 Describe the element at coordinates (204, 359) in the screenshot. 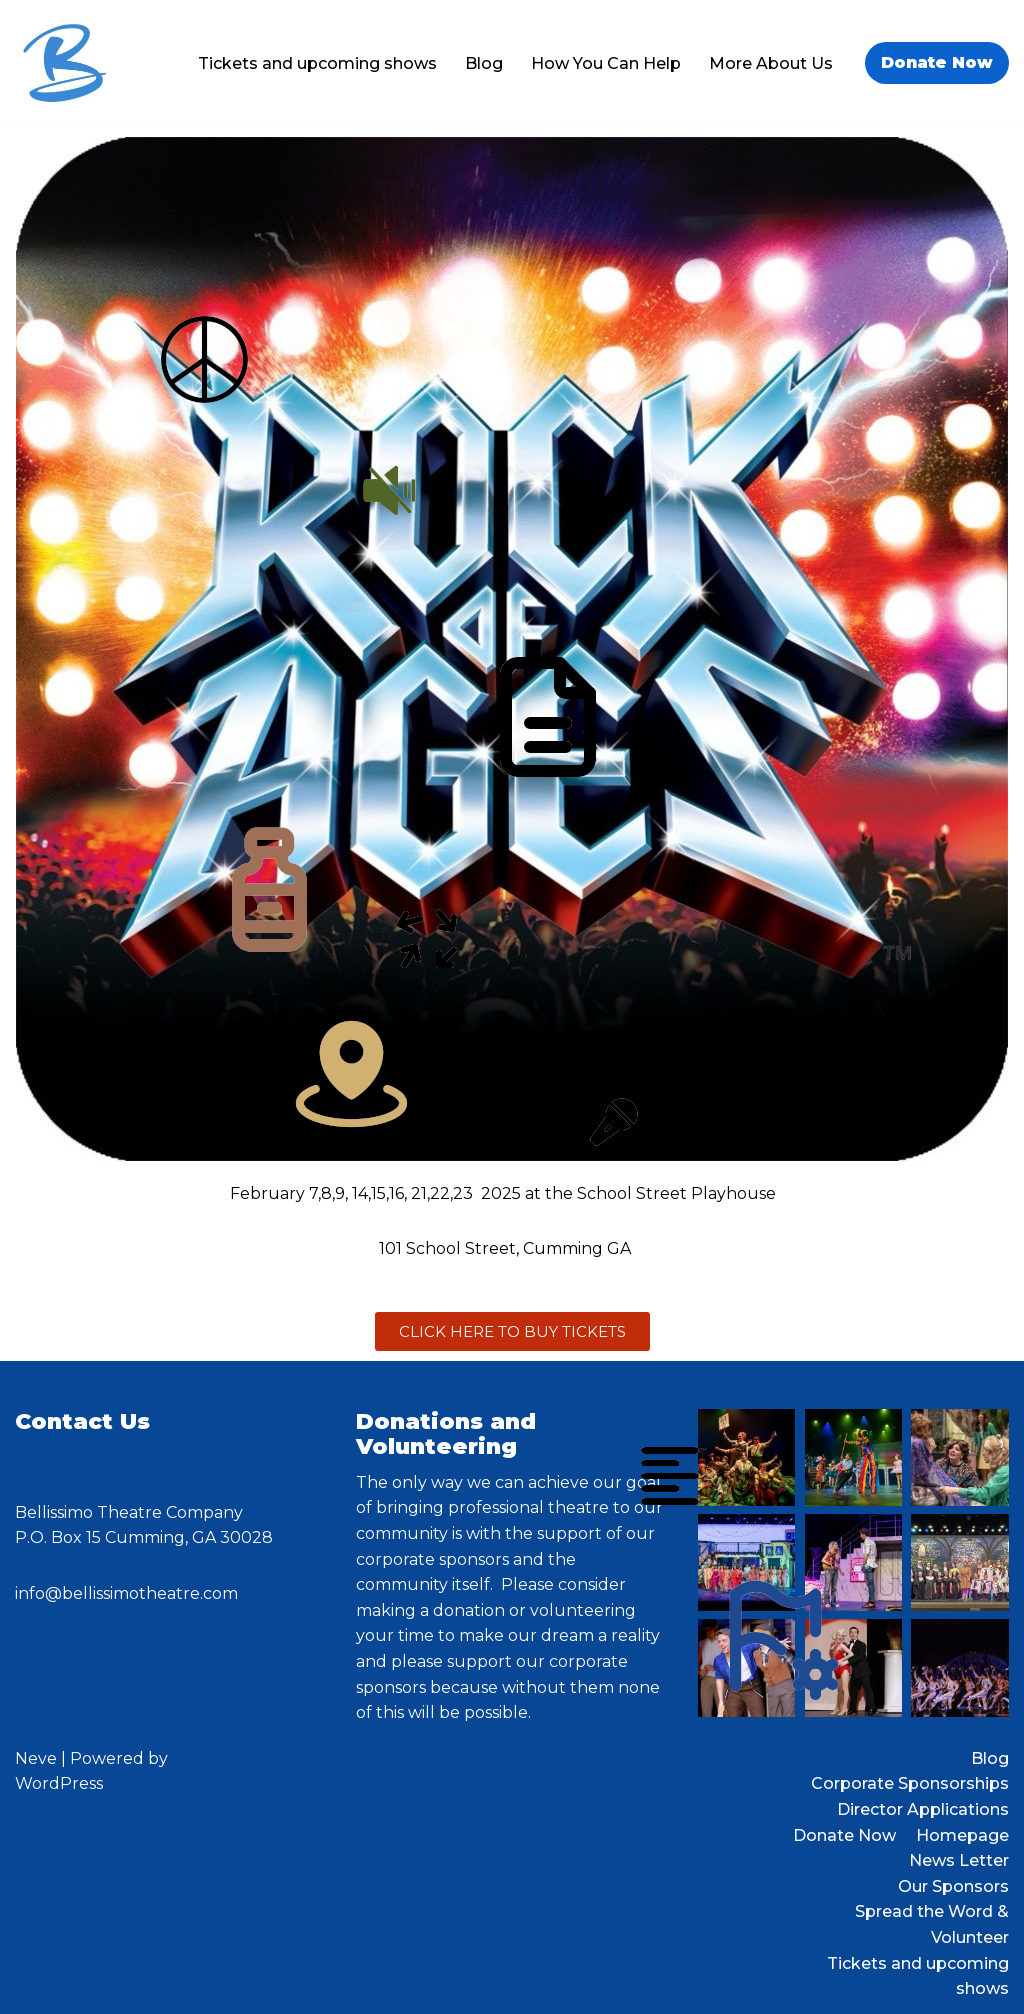

I see `peace symbol indicator` at that location.